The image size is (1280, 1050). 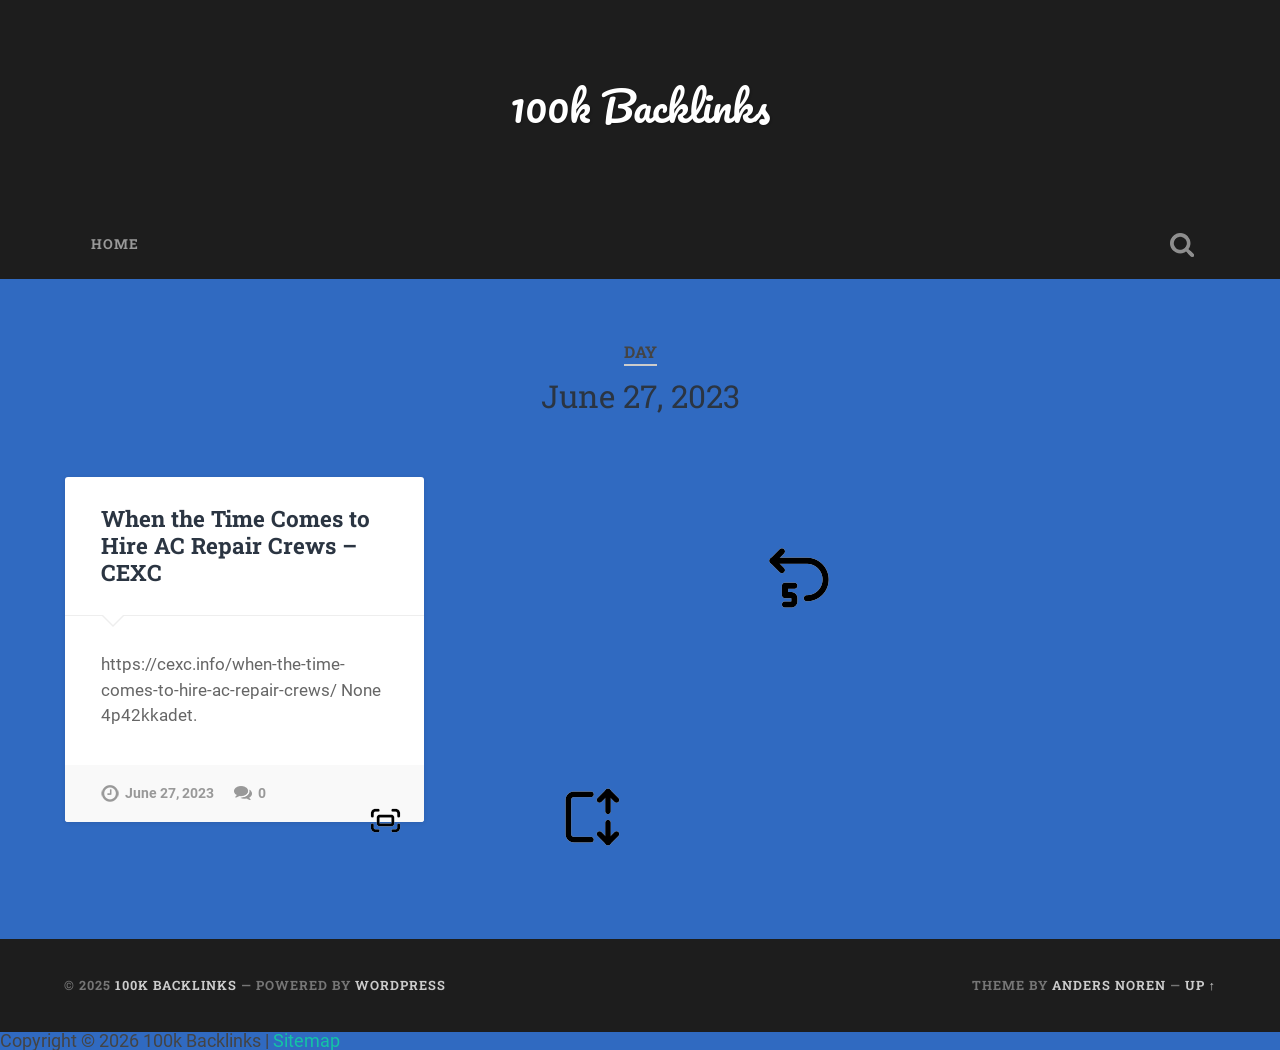 I want to click on rewind media by 5 seconds, so click(x=797, y=579).